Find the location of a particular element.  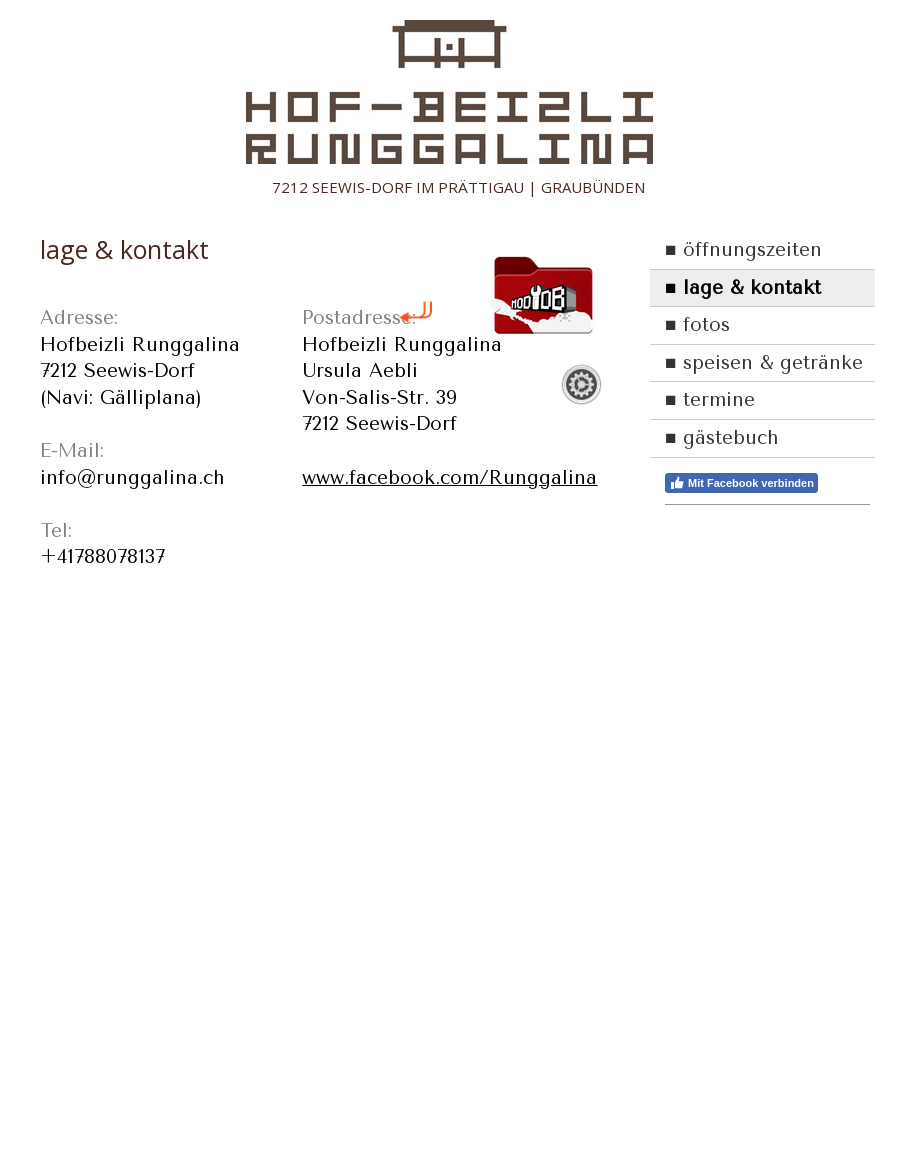

reply to all recipients in an email thread is located at coordinates (415, 310).